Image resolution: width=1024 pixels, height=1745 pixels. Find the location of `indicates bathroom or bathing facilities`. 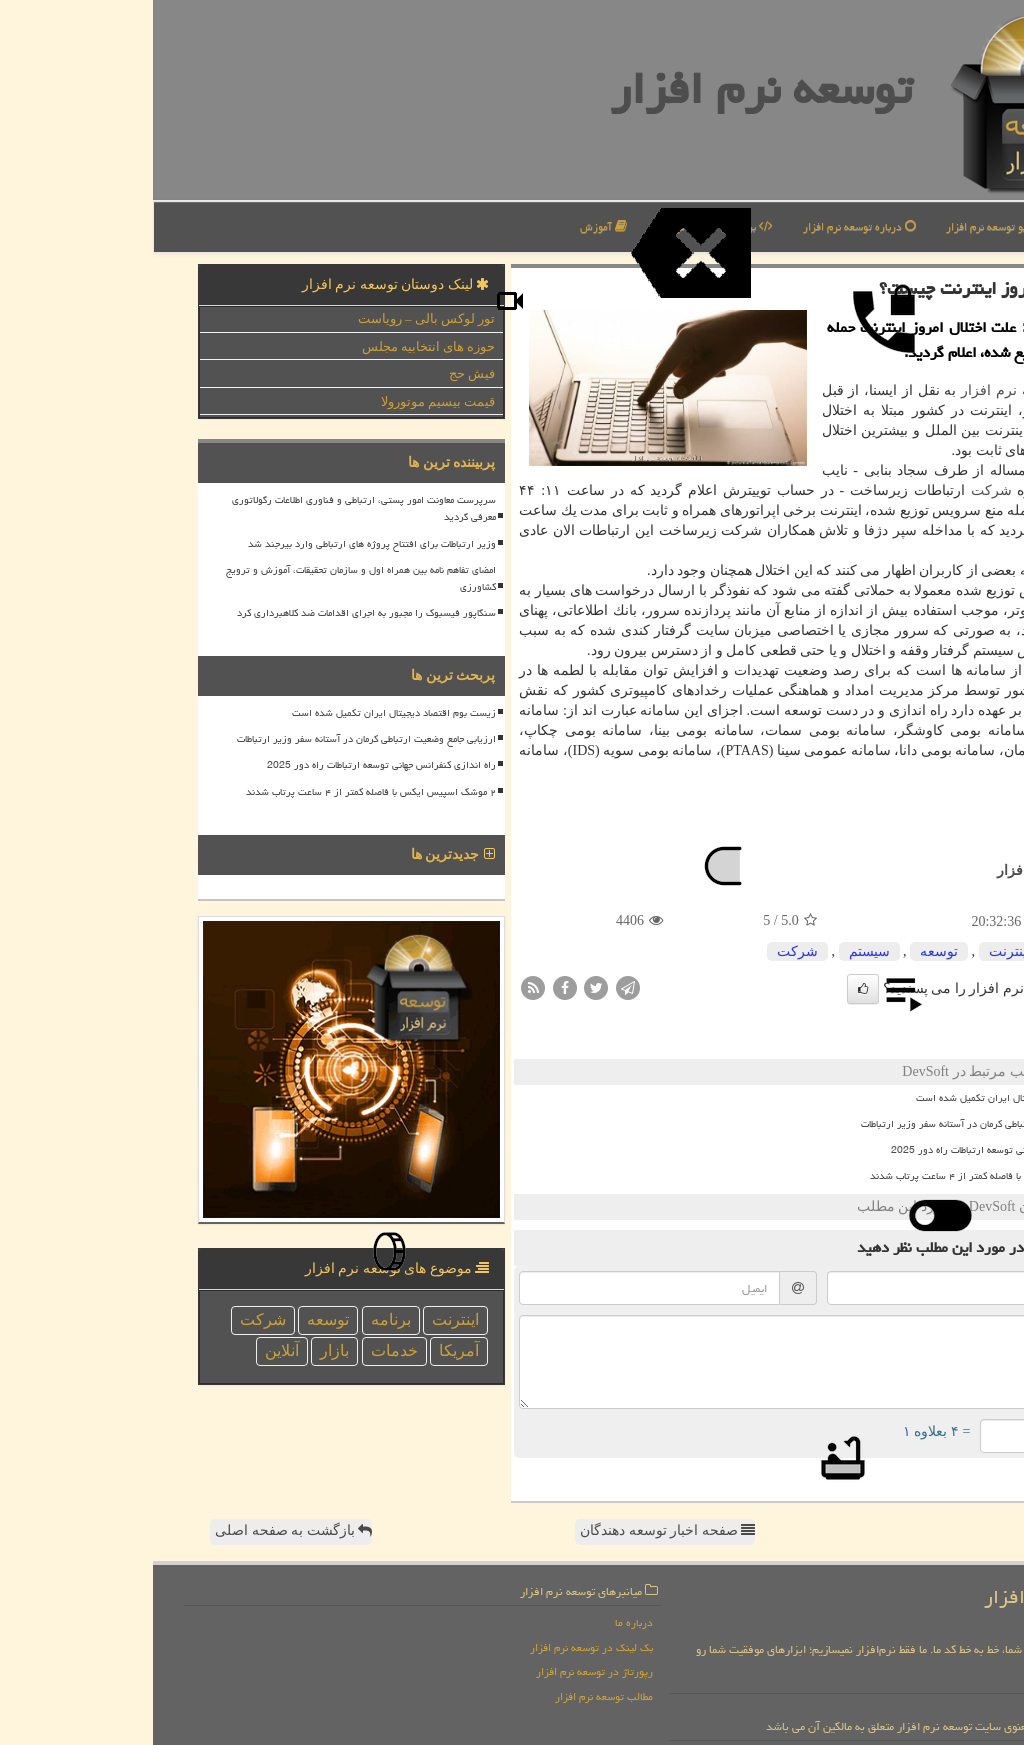

indicates bathroom or bathing facilities is located at coordinates (843, 1458).